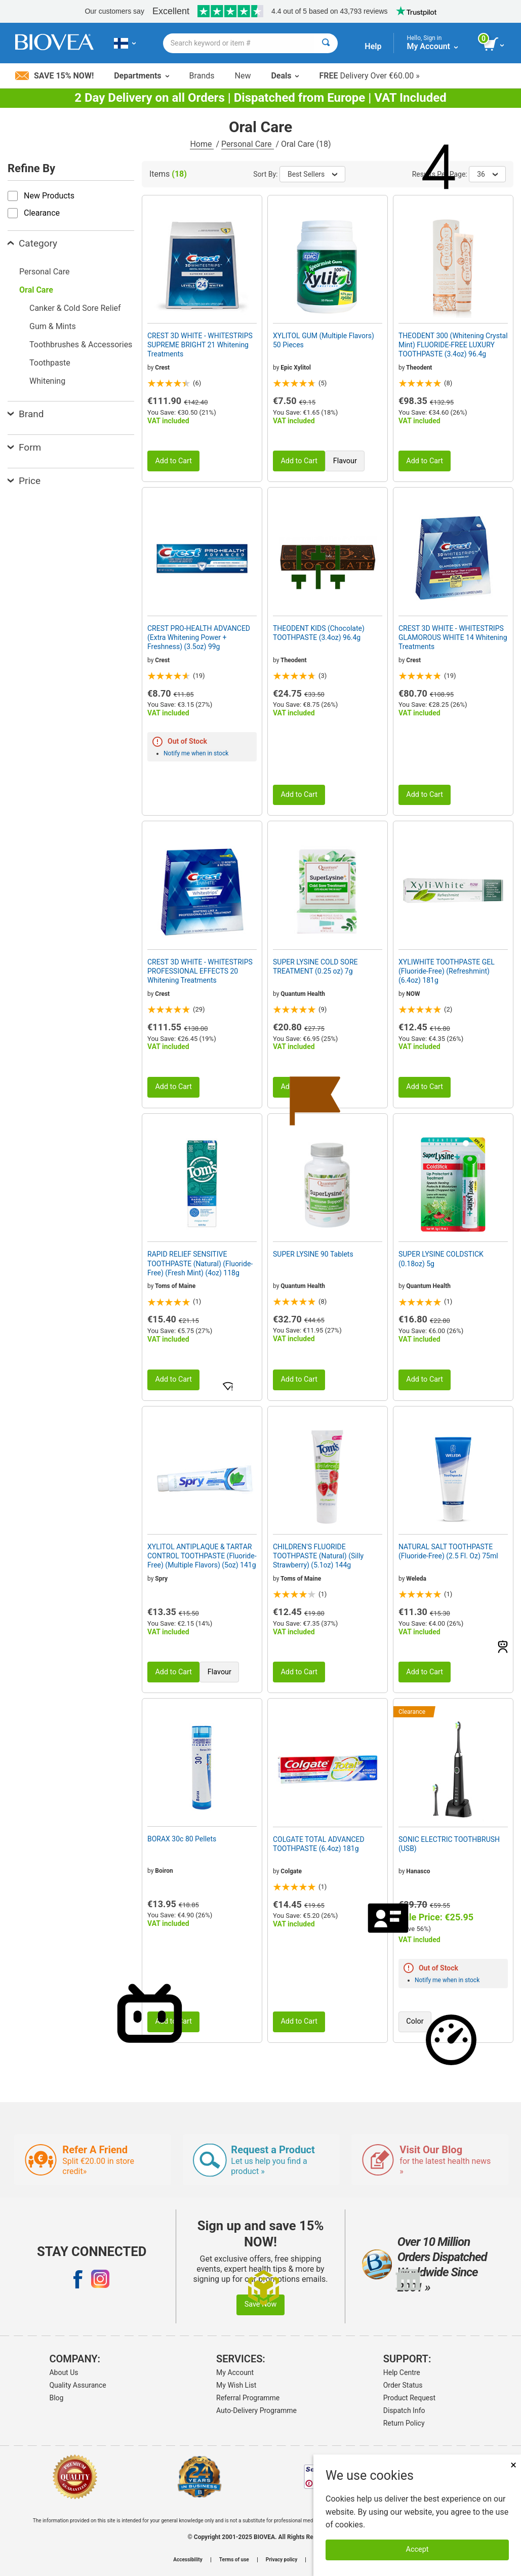  Describe the element at coordinates (439, 167) in the screenshot. I see `indicates step 4 in a numbered sequence` at that location.